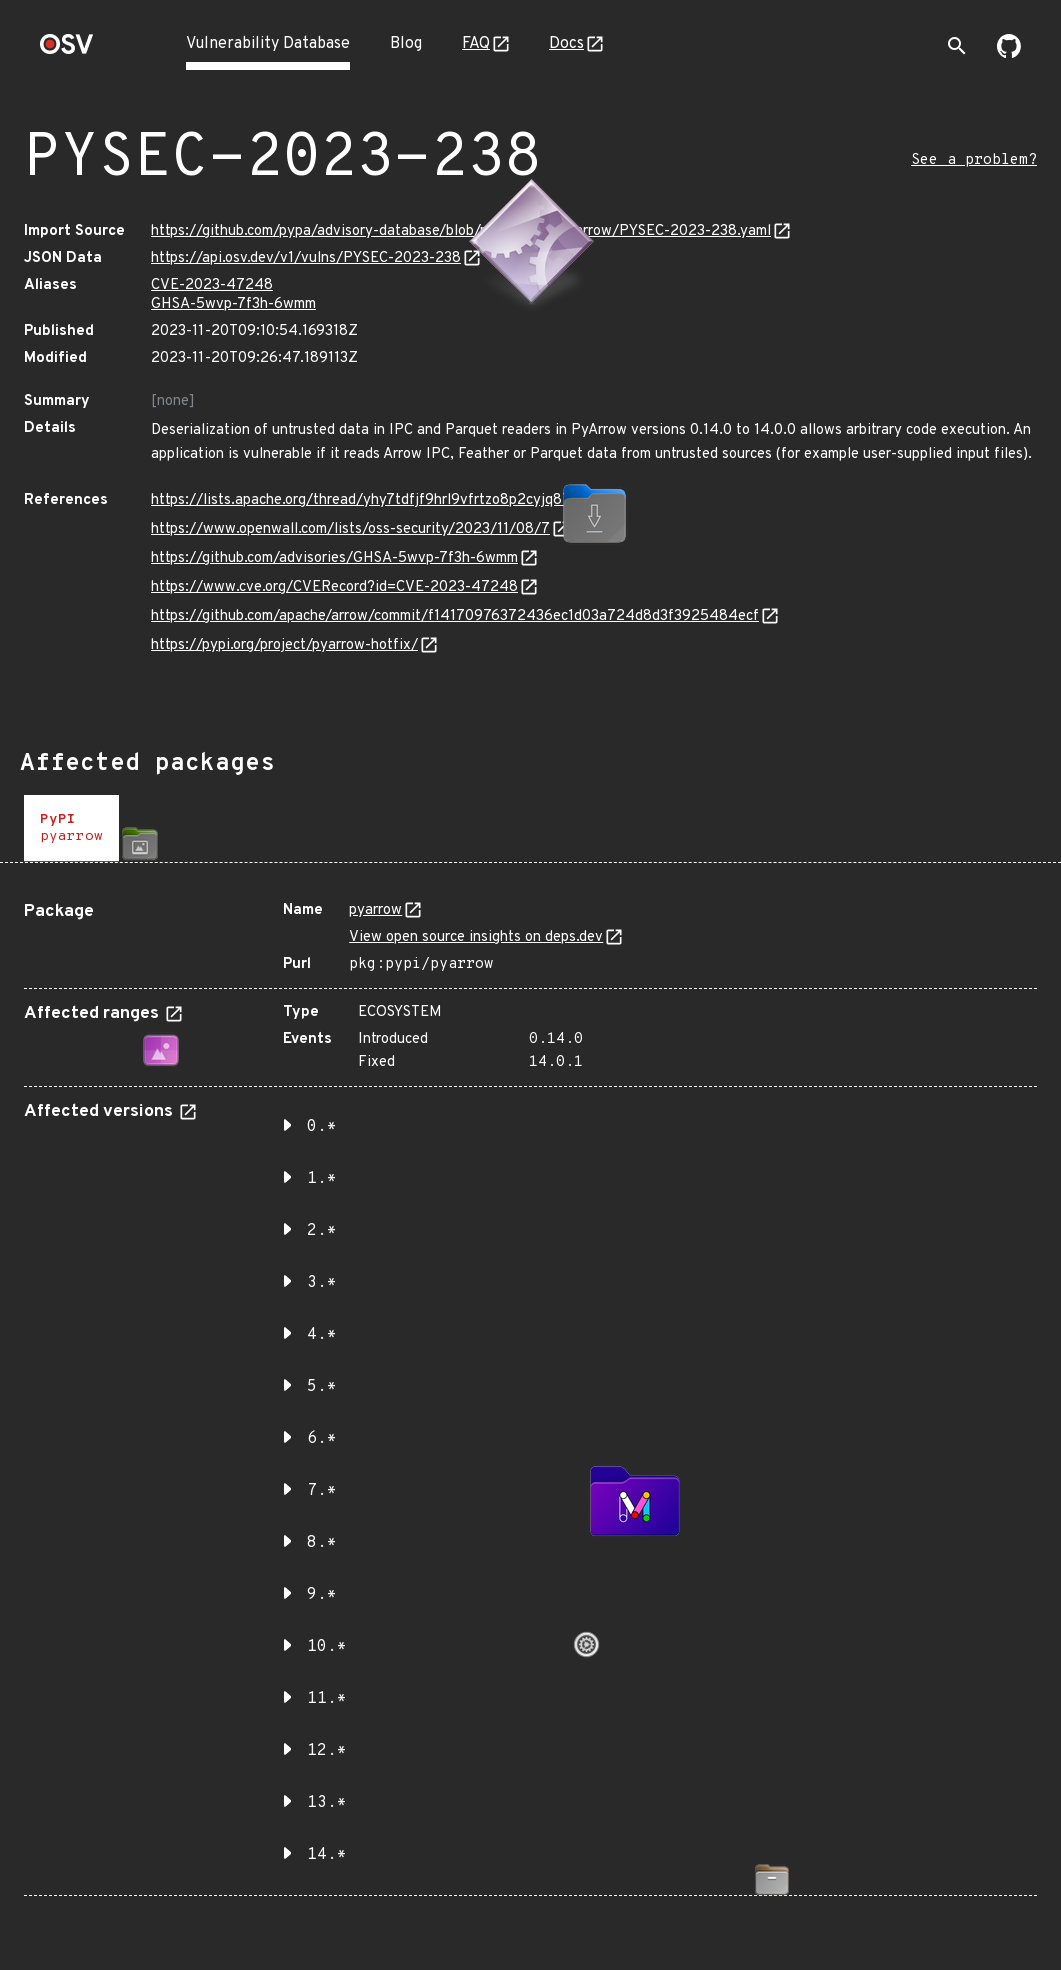 This screenshot has width=1061, height=1970. What do you see at coordinates (594, 513) in the screenshot?
I see `open downloads folder` at bounding box center [594, 513].